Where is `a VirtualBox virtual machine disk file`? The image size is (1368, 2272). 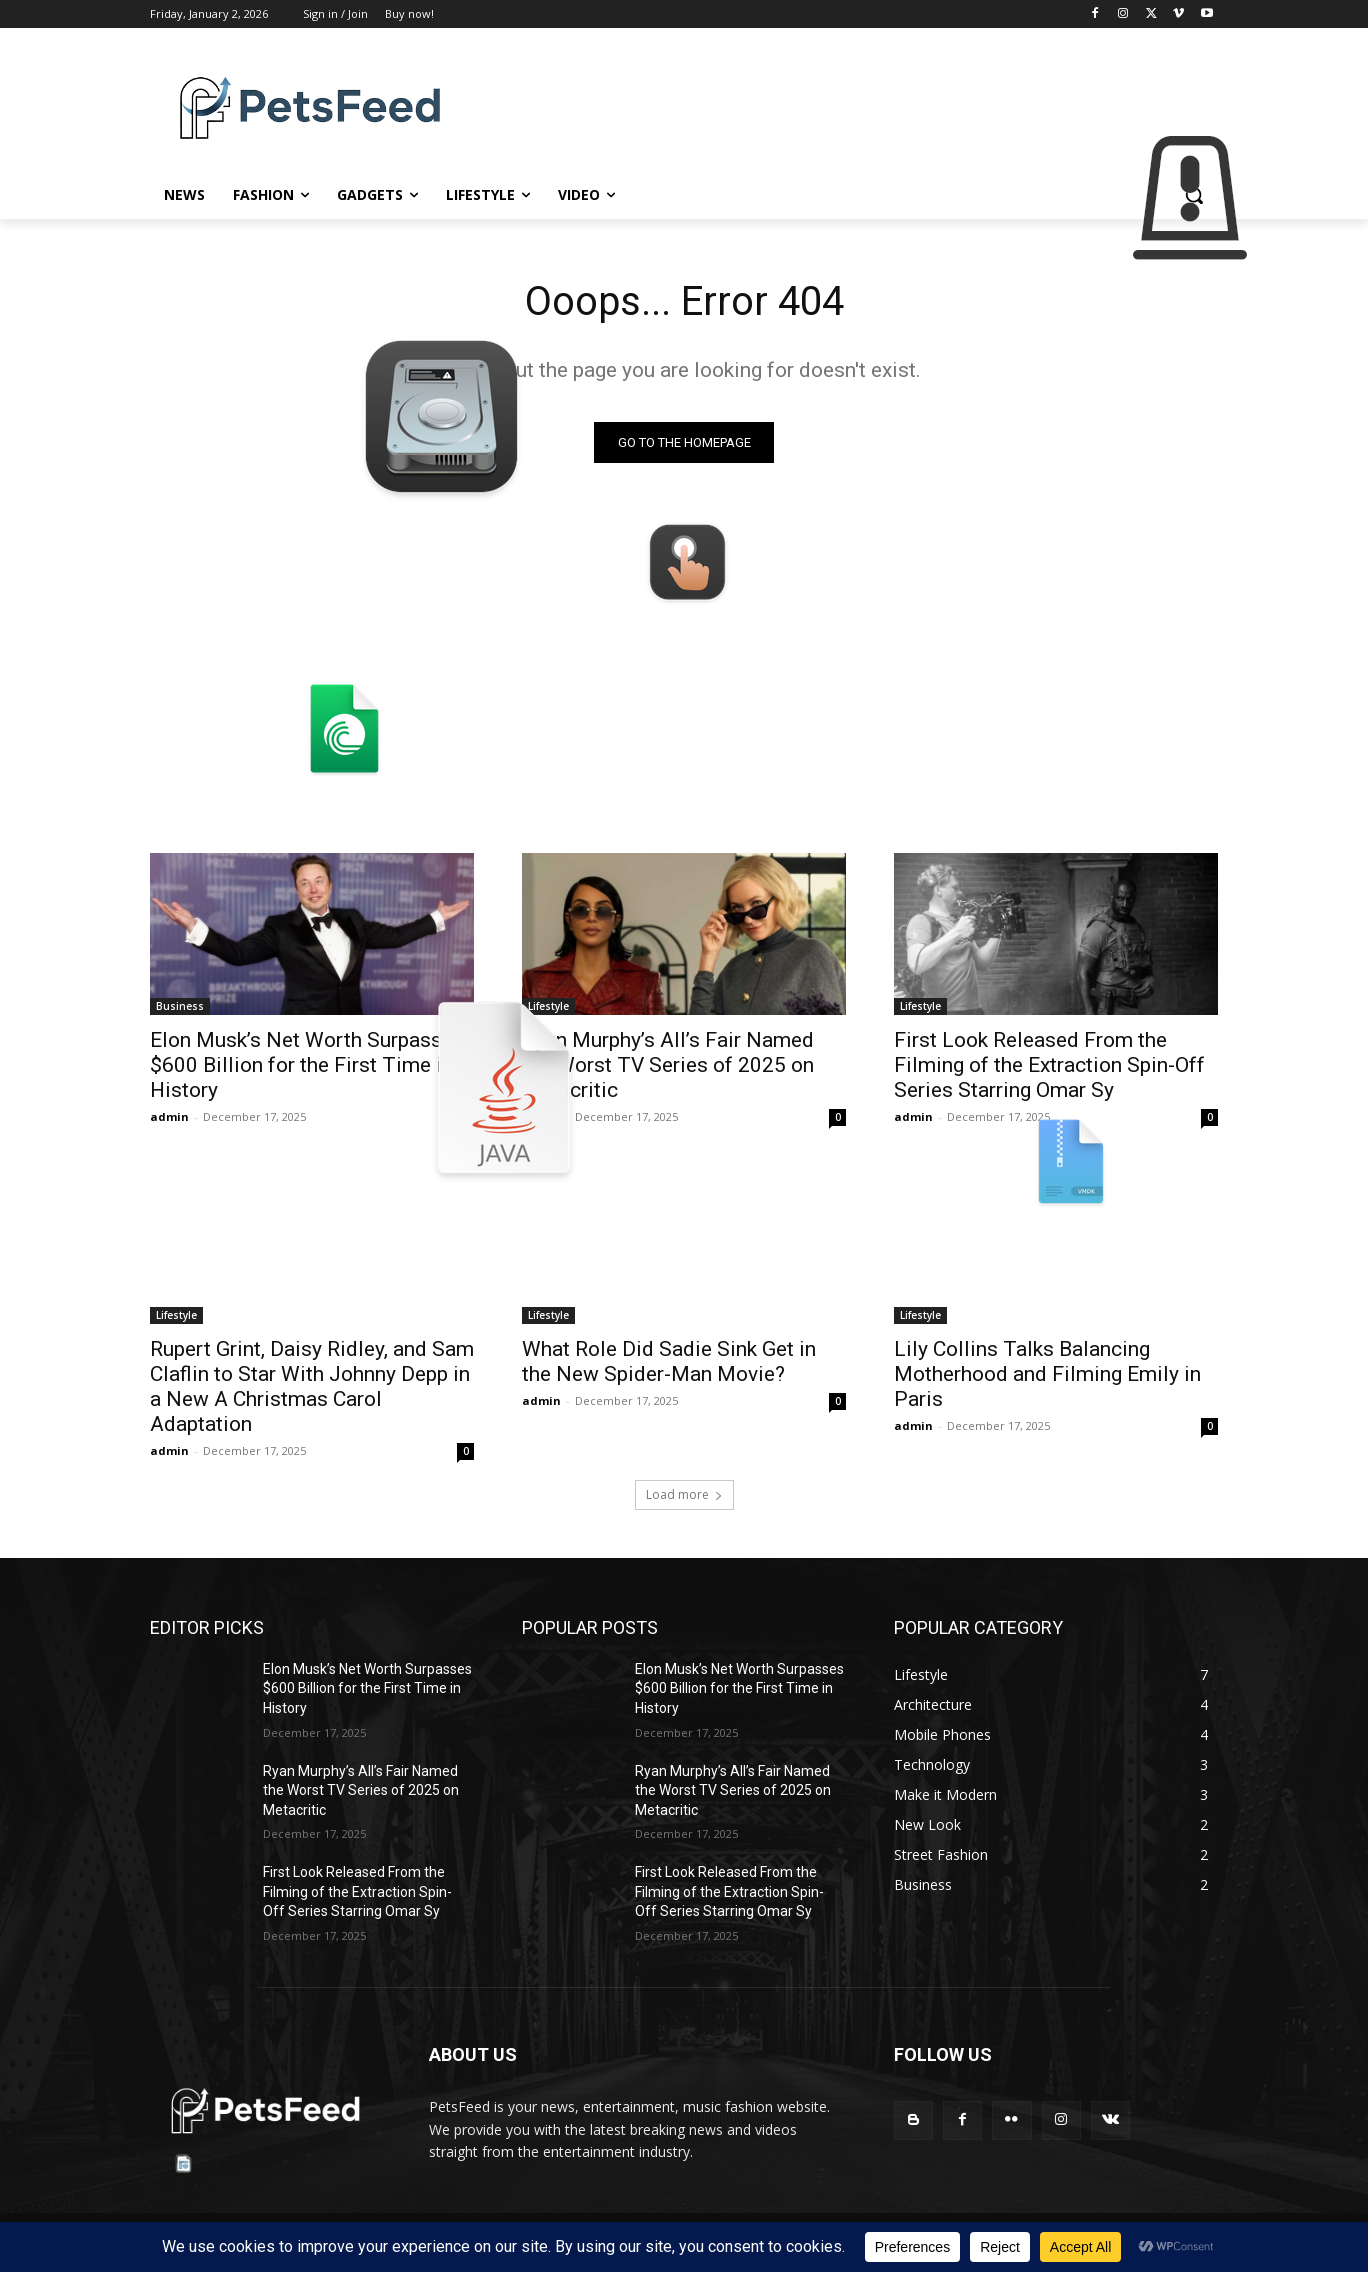 a VirtualBox virtual machine disk file is located at coordinates (1071, 1163).